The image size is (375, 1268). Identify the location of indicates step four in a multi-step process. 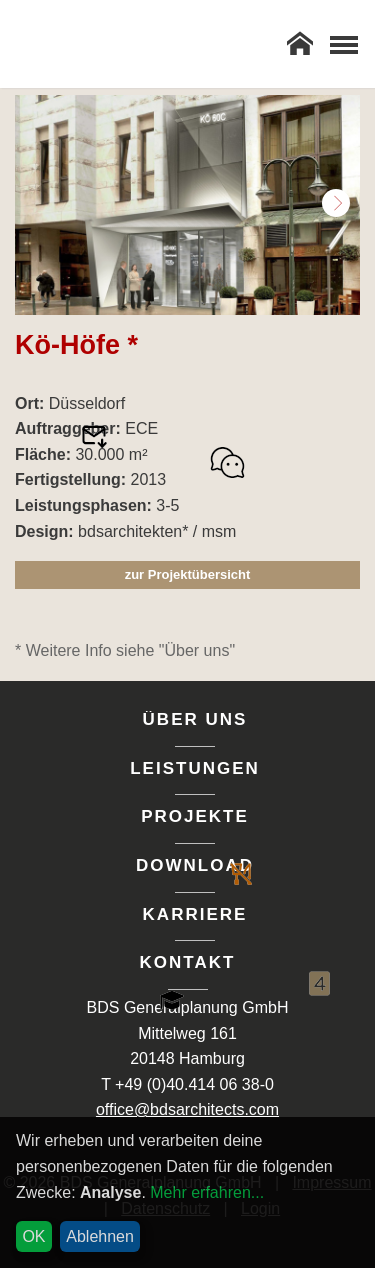
(319, 983).